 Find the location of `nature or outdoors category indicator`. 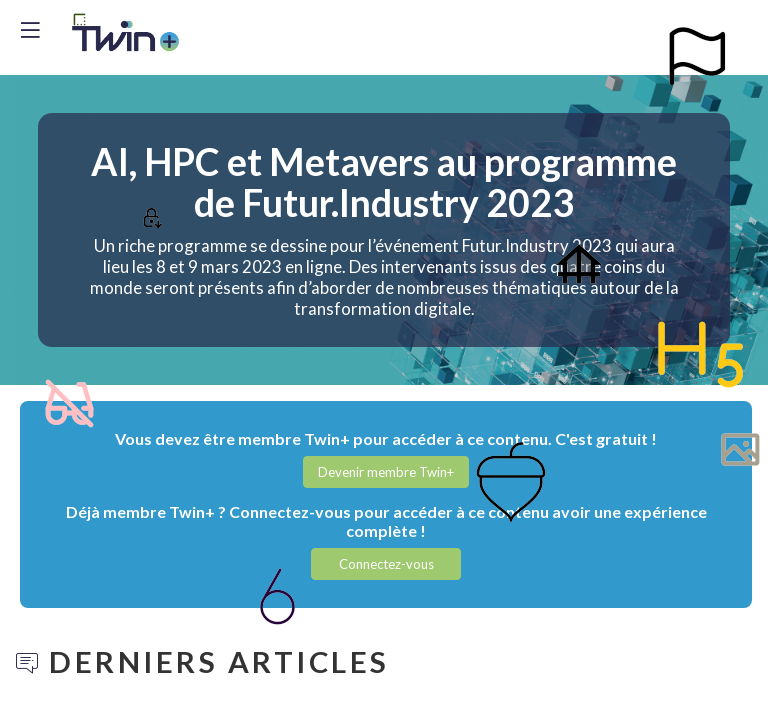

nature or outdoors category indicator is located at coordinates (511, 482).